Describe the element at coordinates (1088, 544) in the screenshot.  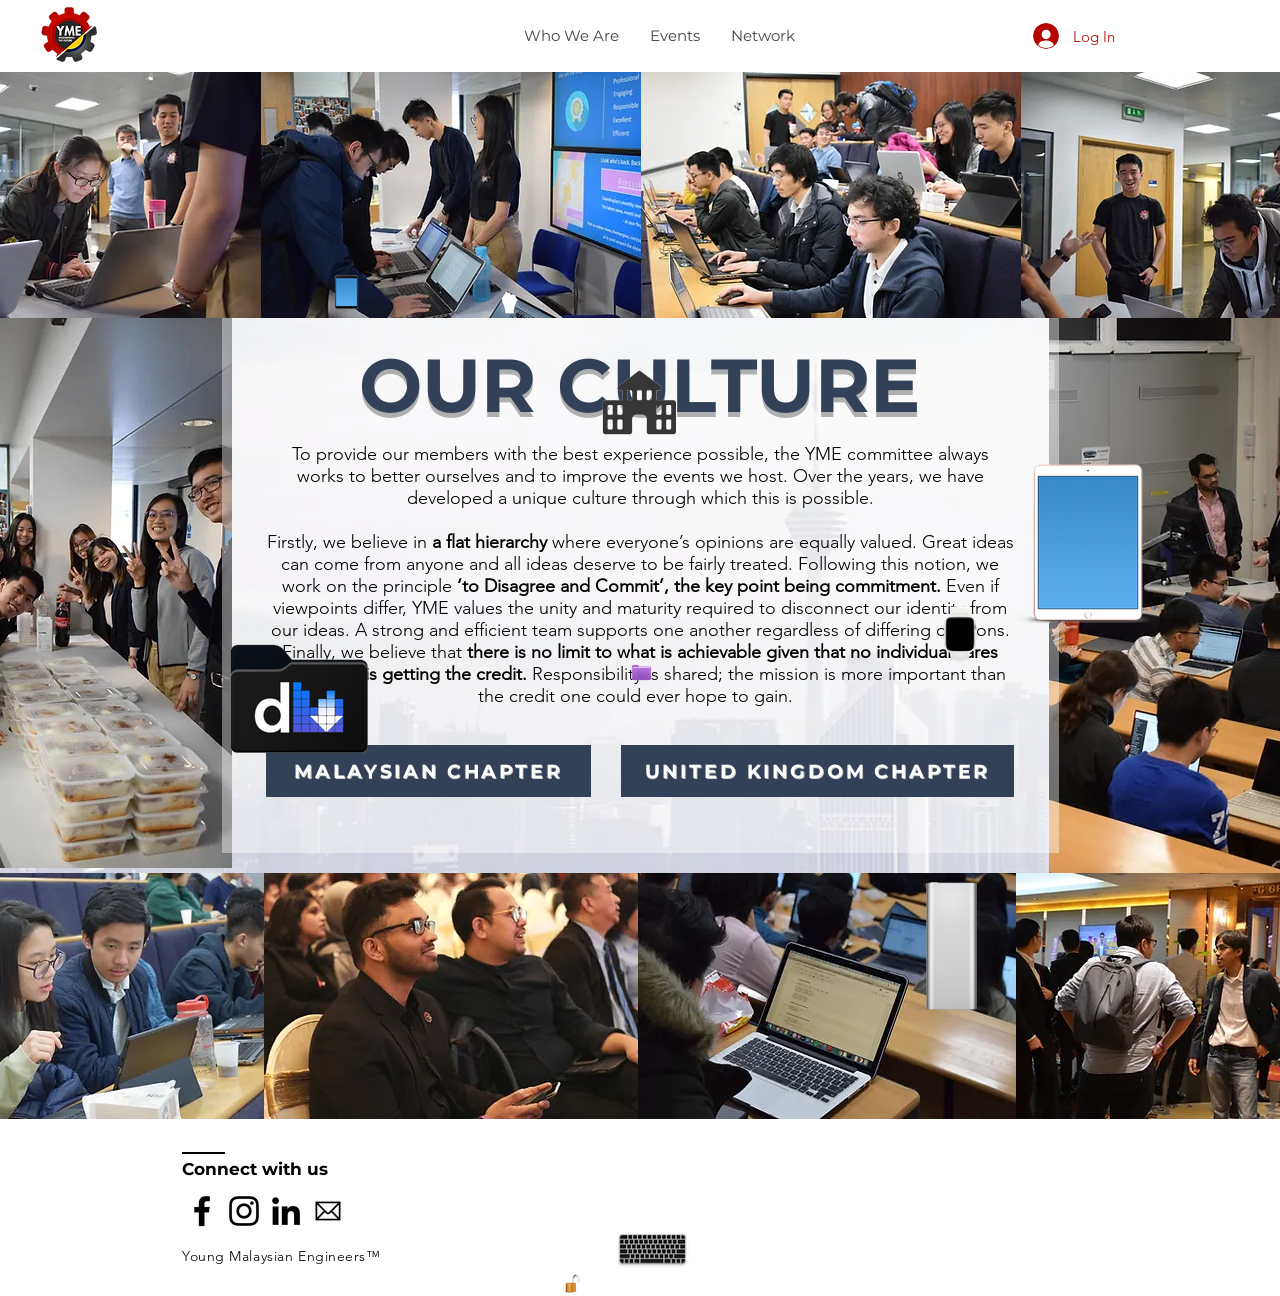
I see `connected iPad Pro device` at that location.